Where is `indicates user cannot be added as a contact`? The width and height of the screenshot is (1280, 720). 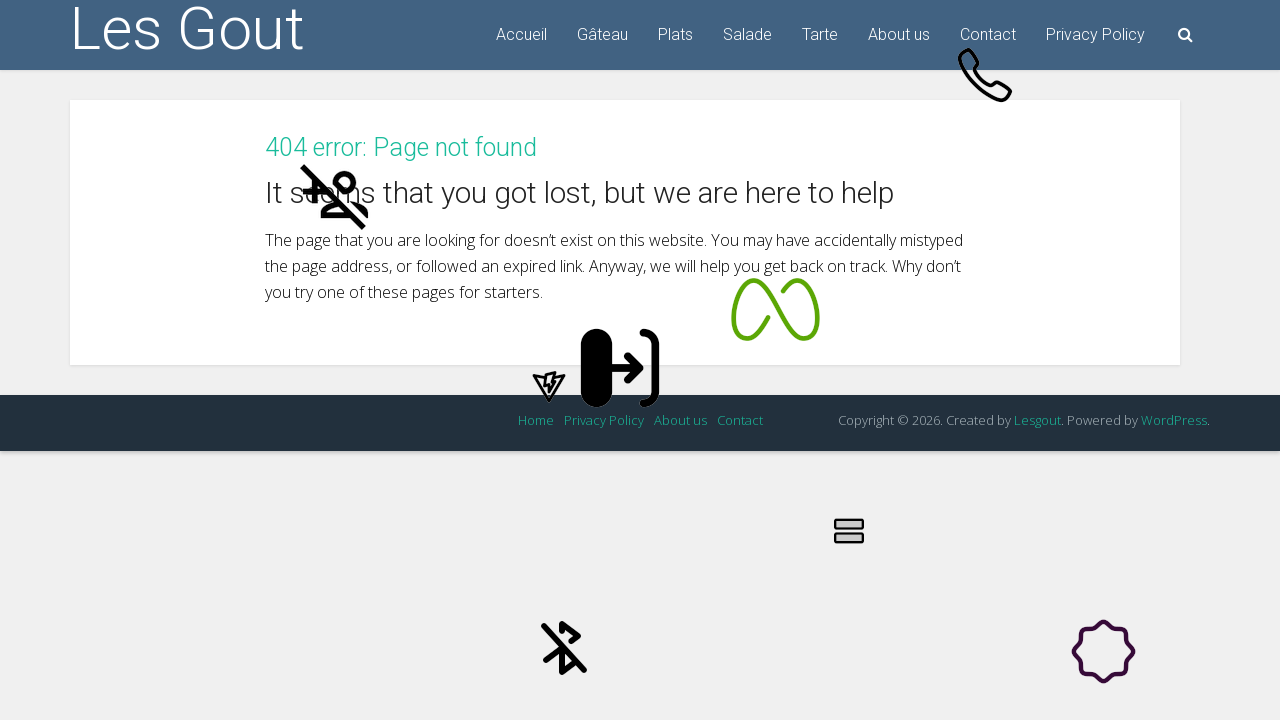 indicates user cannot be added as a contact is located at coordinates (335, 194).